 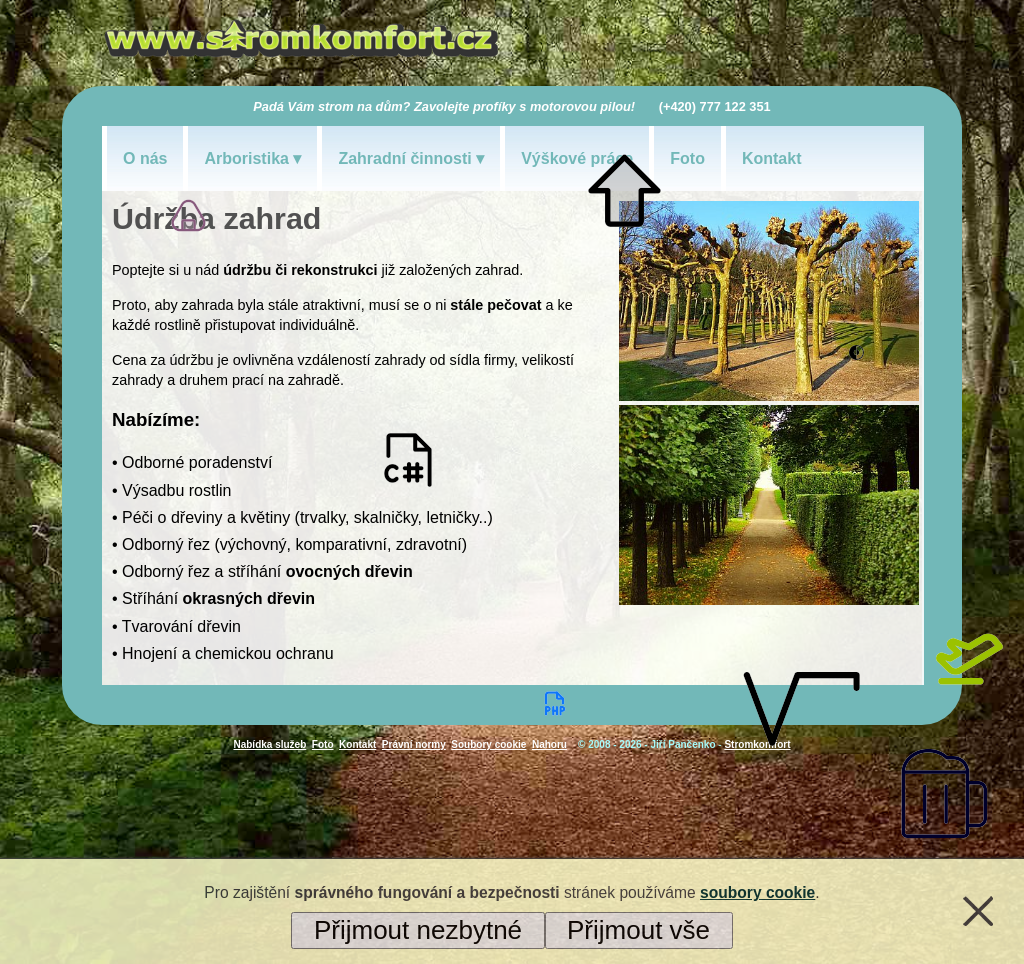 What do you see at coordinates (969, 657) in the screenshot?
I see `departing flight status indicator` at bounding box center [969, 657].